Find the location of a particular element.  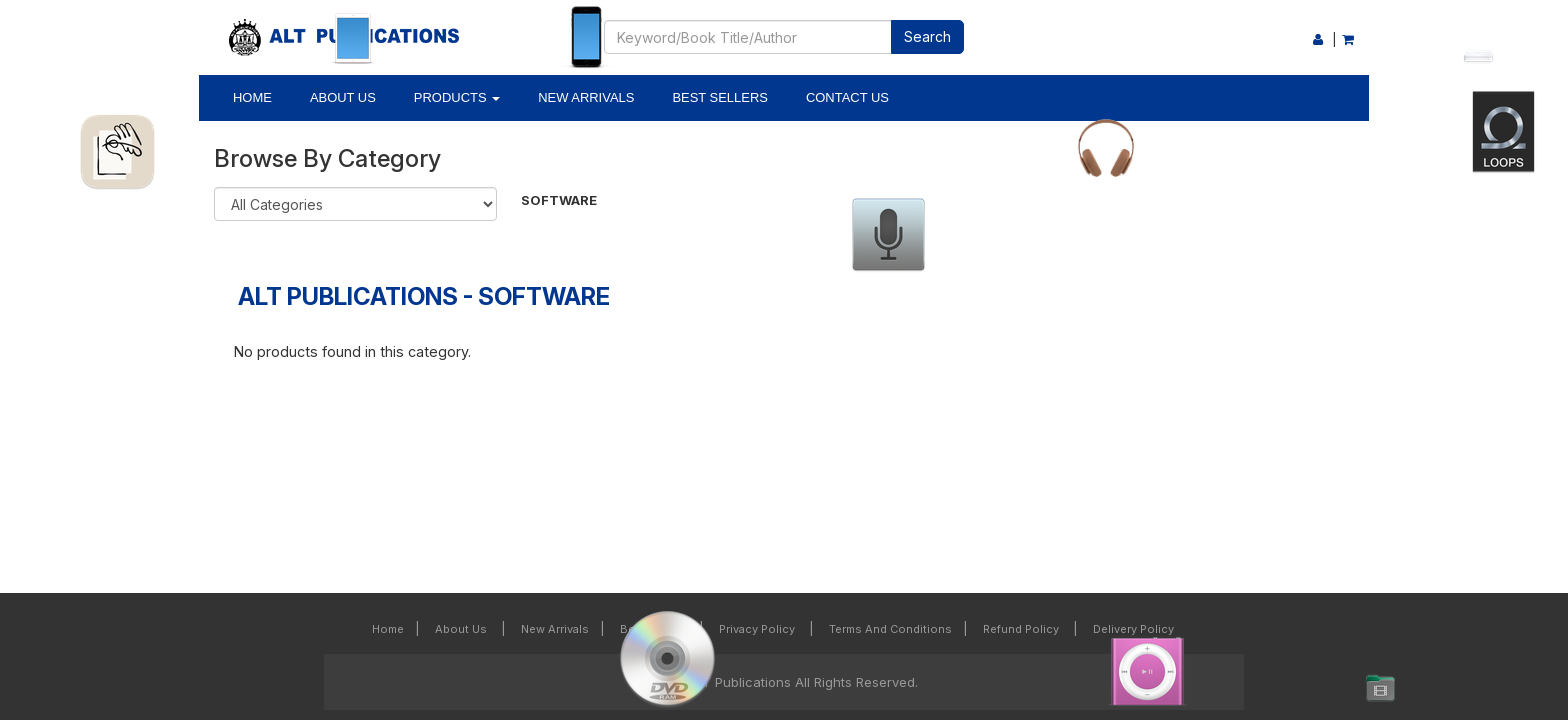

connect bluetooth headphones is located at coordinates (1106, 149).